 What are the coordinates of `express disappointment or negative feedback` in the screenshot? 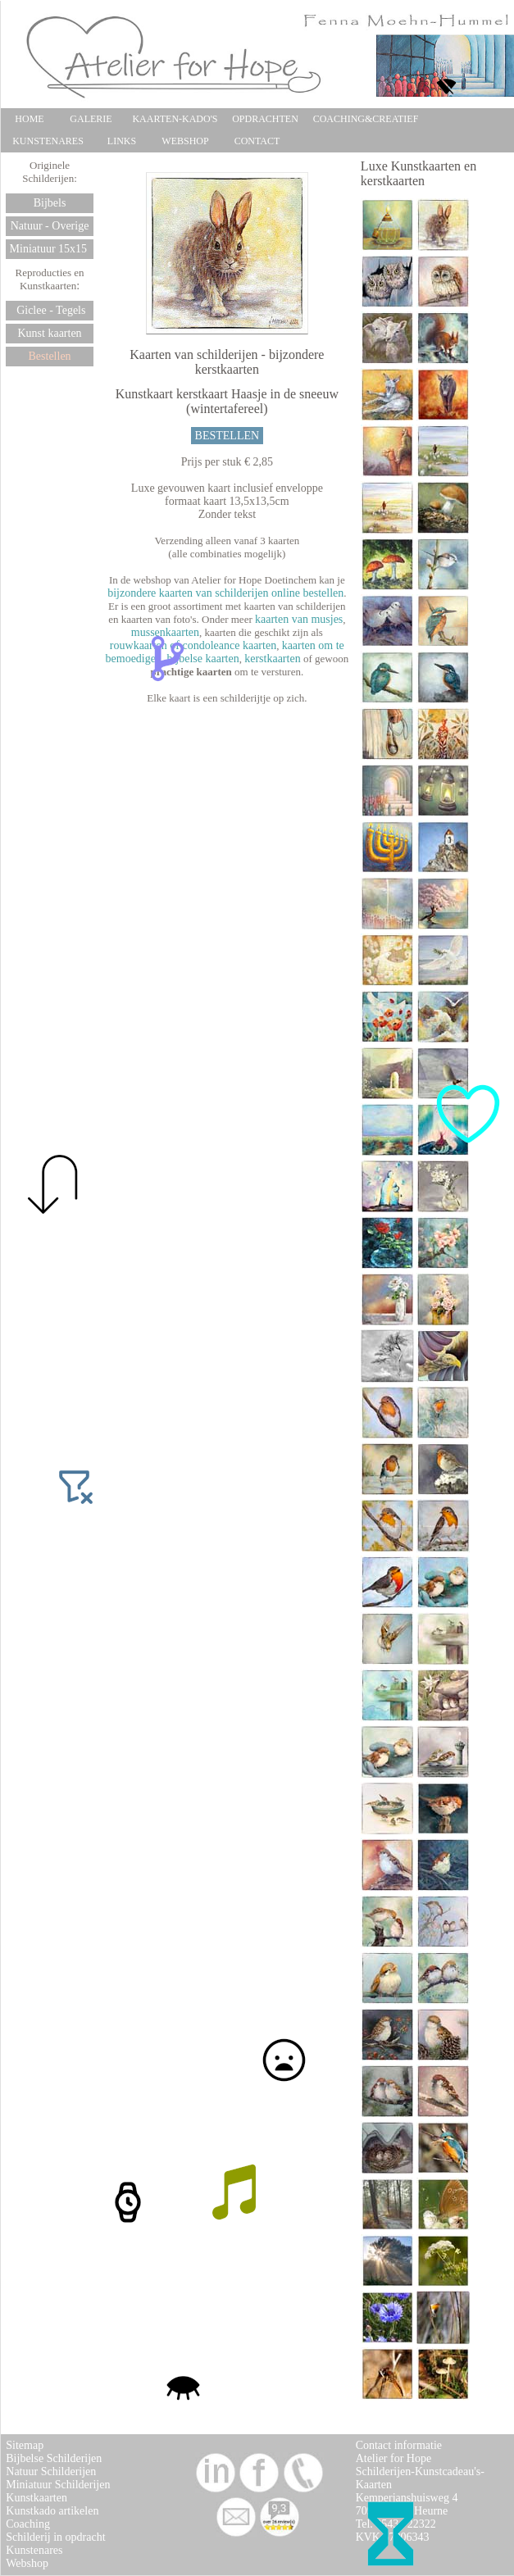 It's located at (284, 2060).